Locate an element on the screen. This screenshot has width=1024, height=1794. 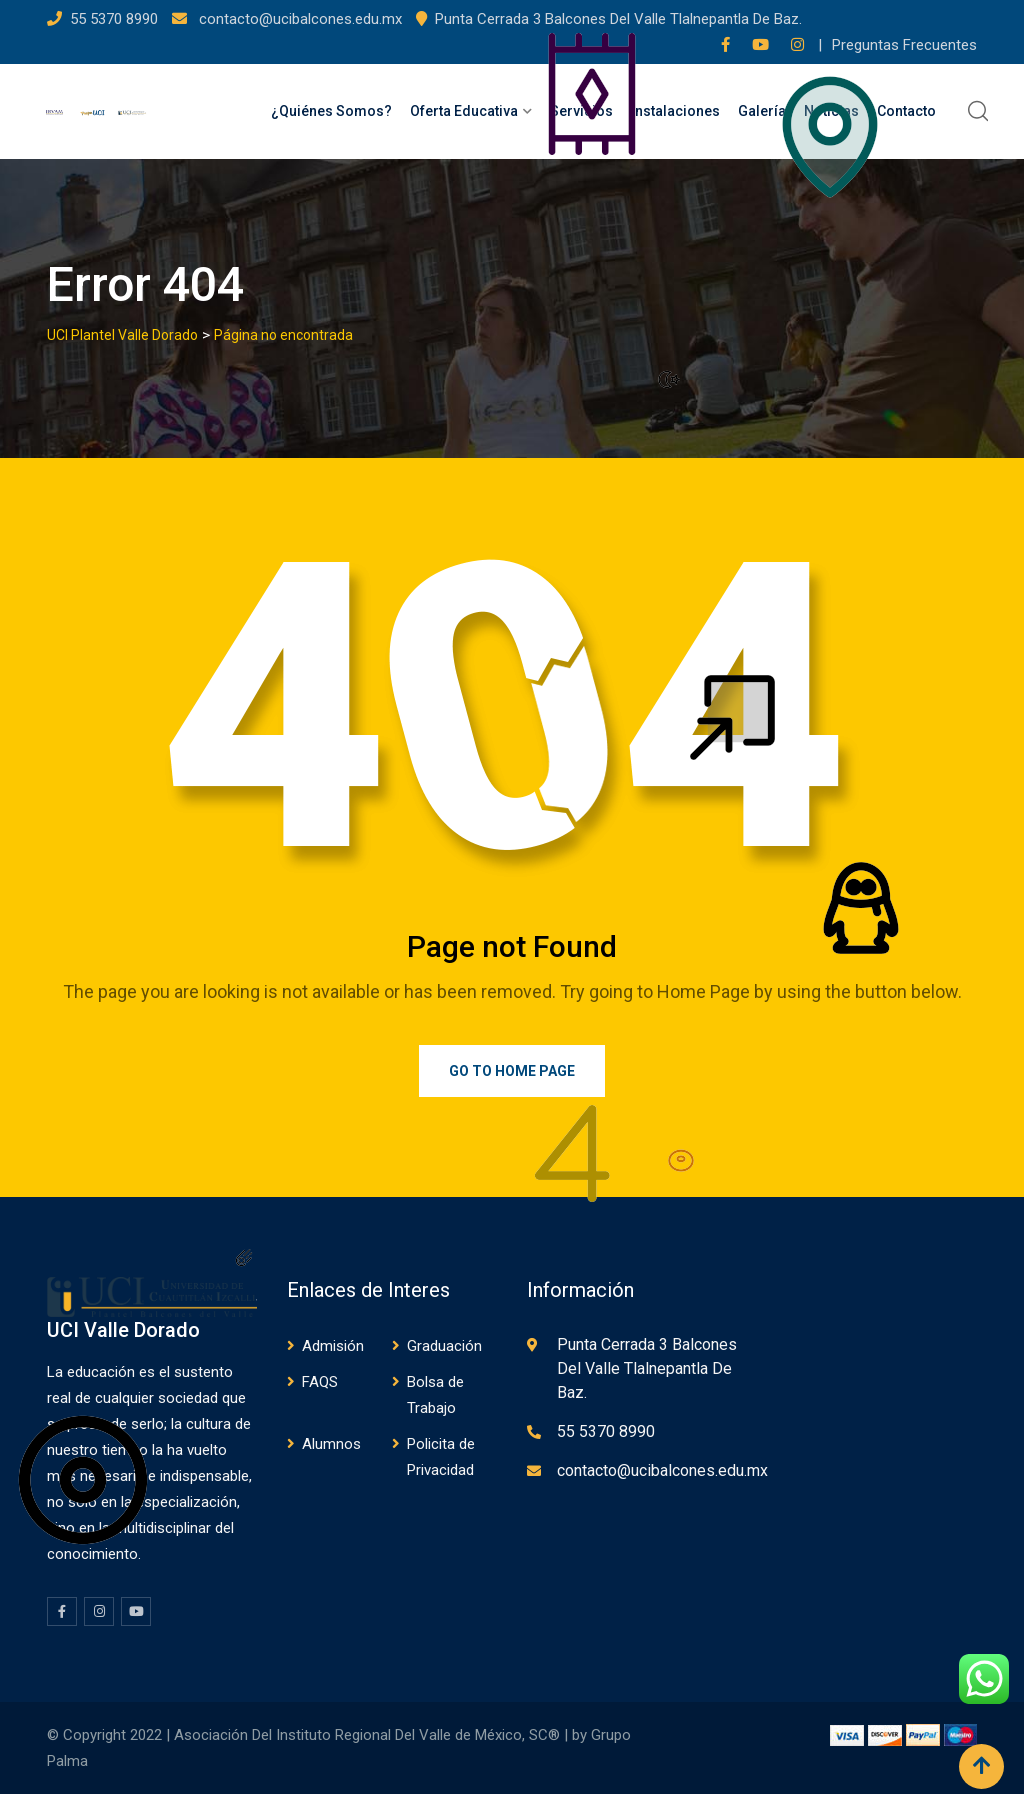
view rug or carpet product is located at coordinates (592, 94).